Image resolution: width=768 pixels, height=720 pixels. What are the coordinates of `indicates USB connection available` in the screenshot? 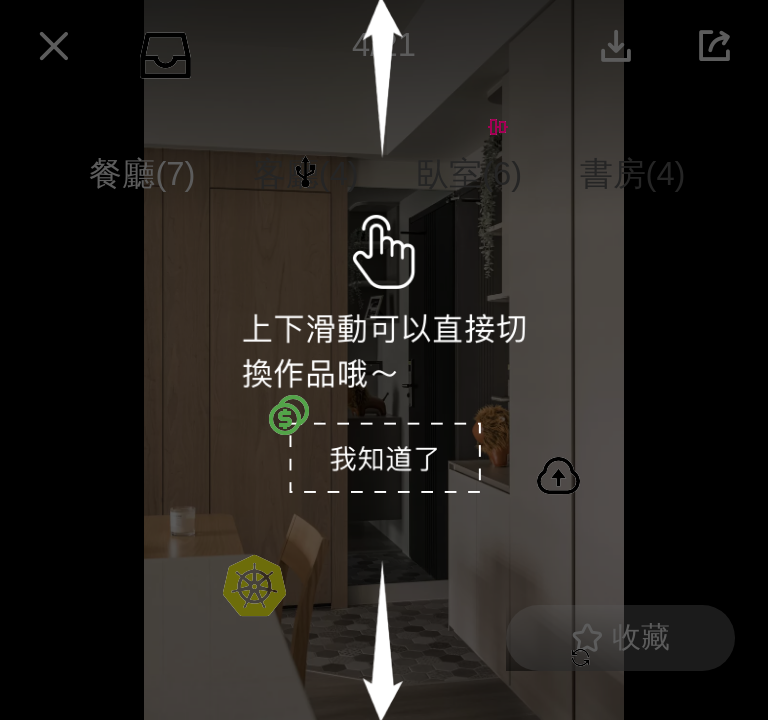 It's located at (305, 171).